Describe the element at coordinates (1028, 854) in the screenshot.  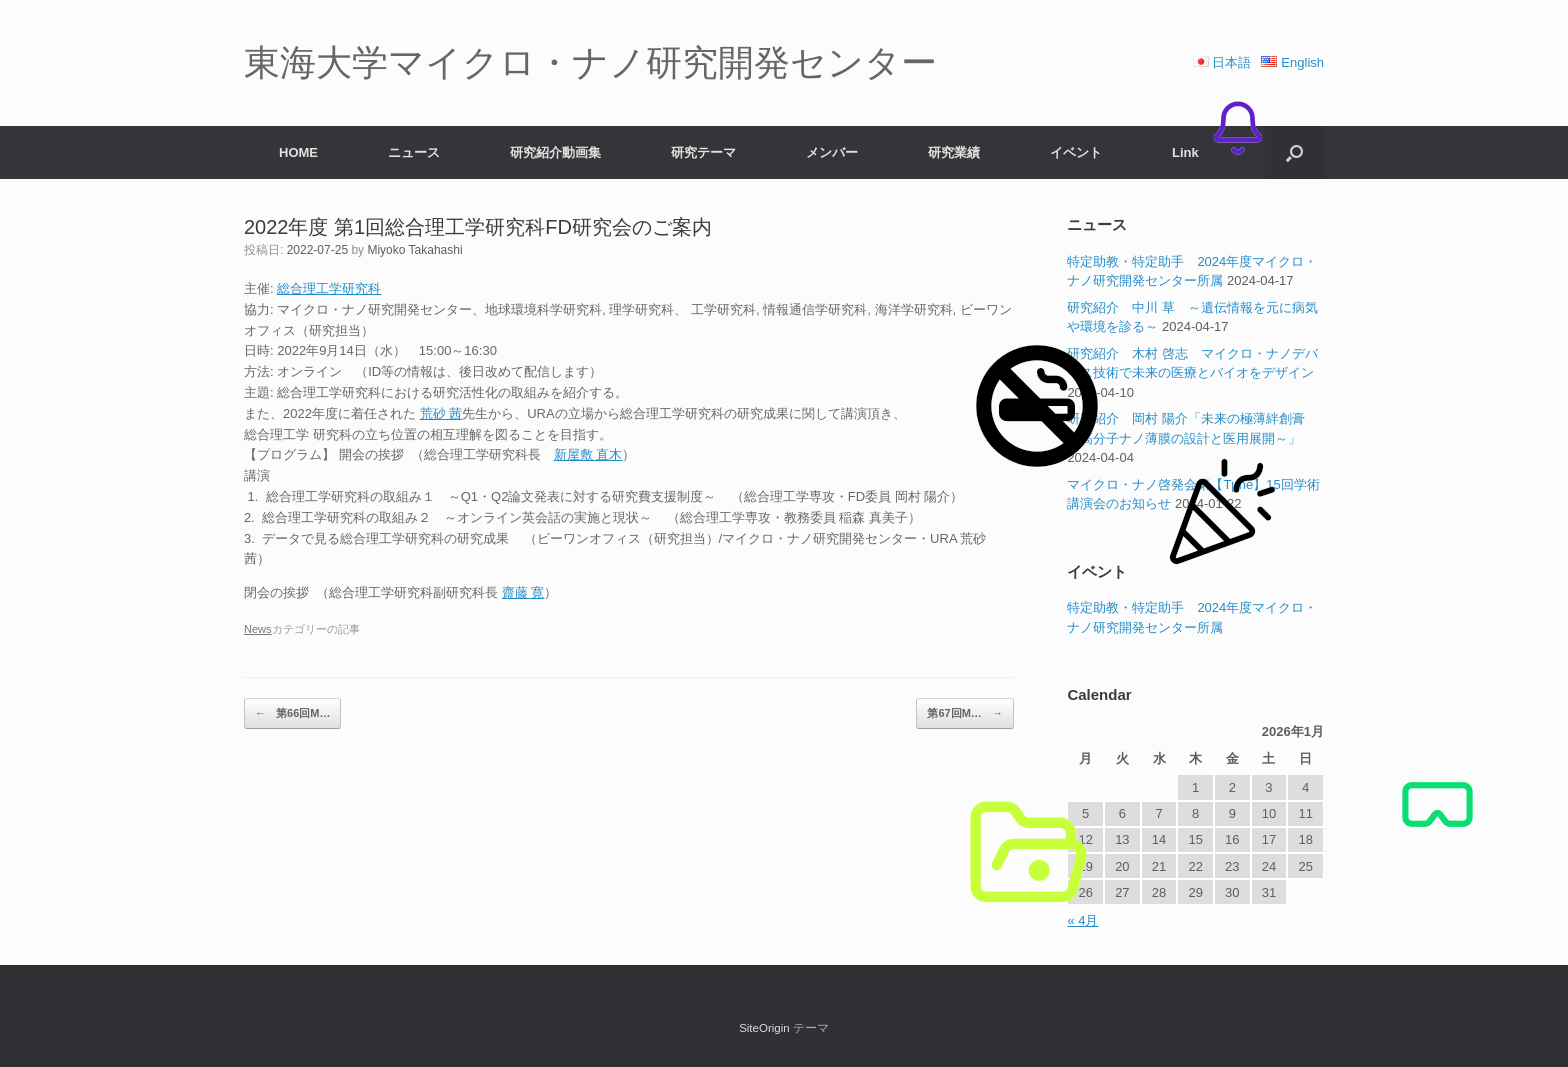
I see `indicates an open folder with new or unread content` at that location.